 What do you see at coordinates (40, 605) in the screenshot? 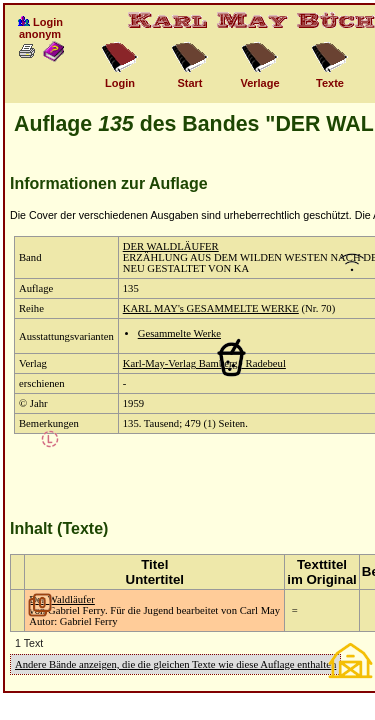
I see `indicates zero items in a collection or stack` at bounding box center [40, 605].